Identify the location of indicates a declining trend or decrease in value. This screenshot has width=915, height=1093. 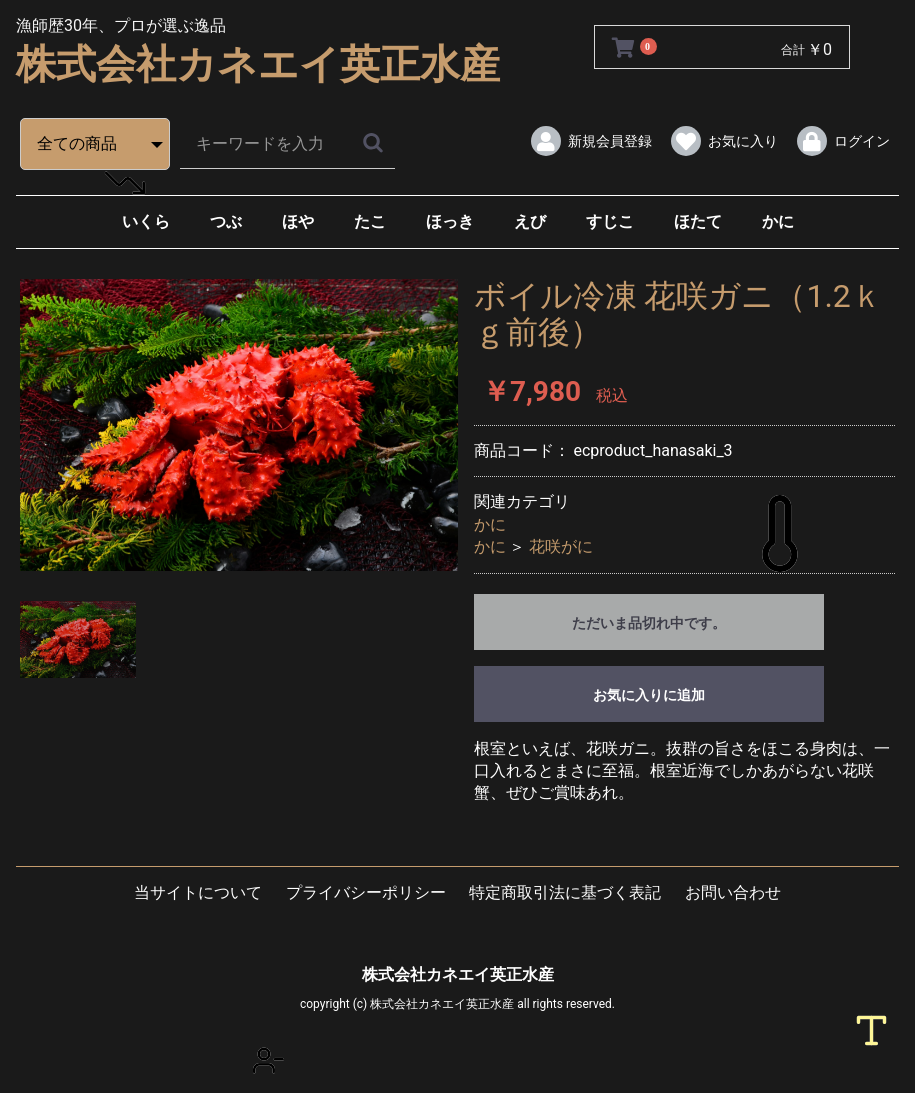
(125, 183).